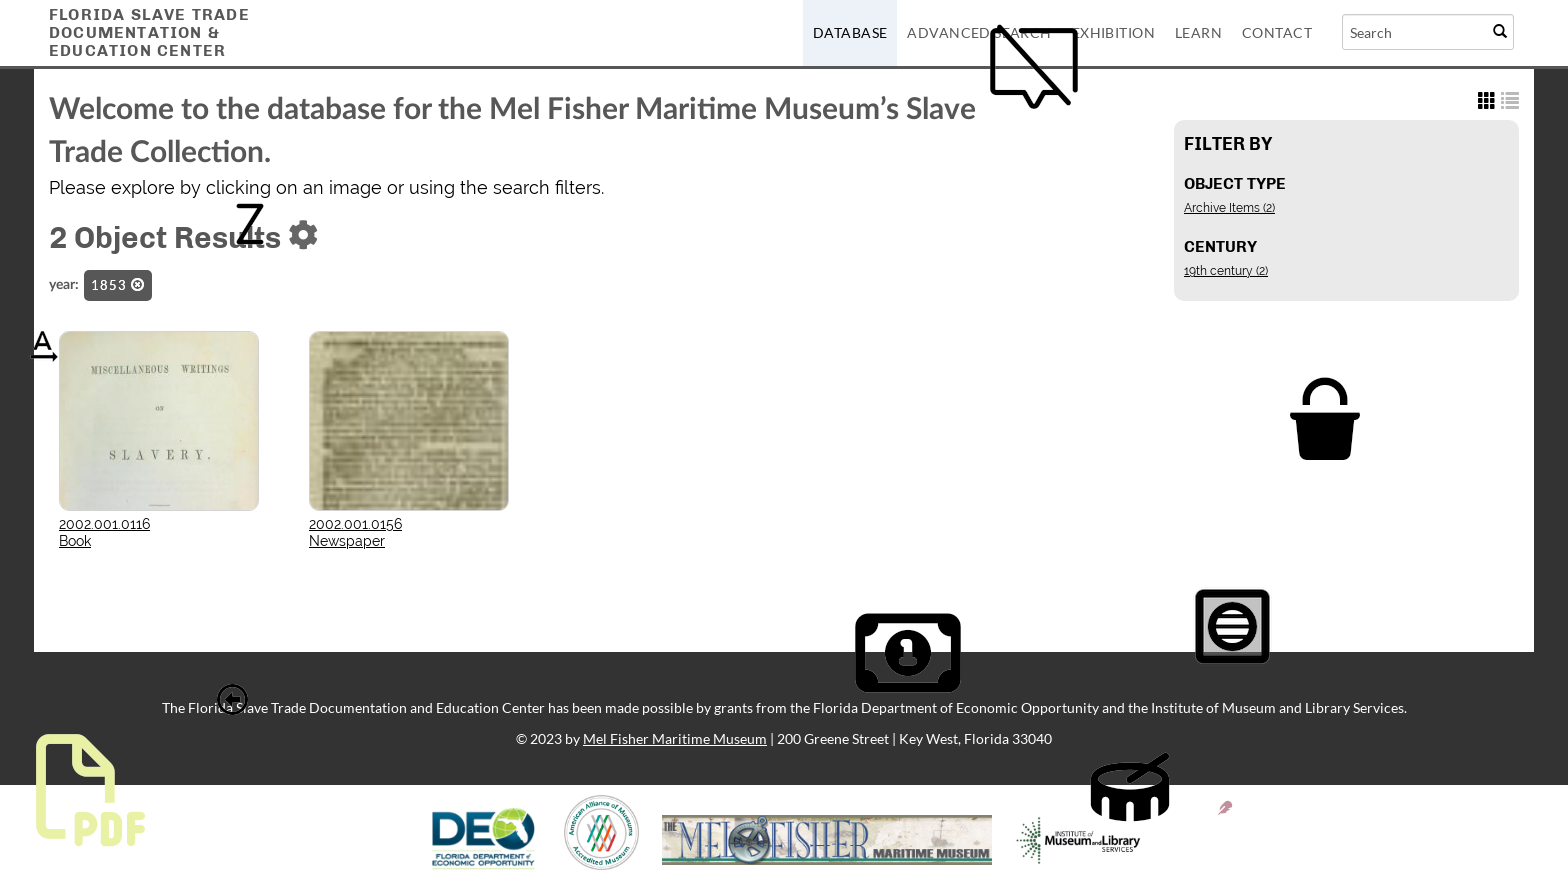  I want to click on mute or disable chat notifications, so click(1034, 65).